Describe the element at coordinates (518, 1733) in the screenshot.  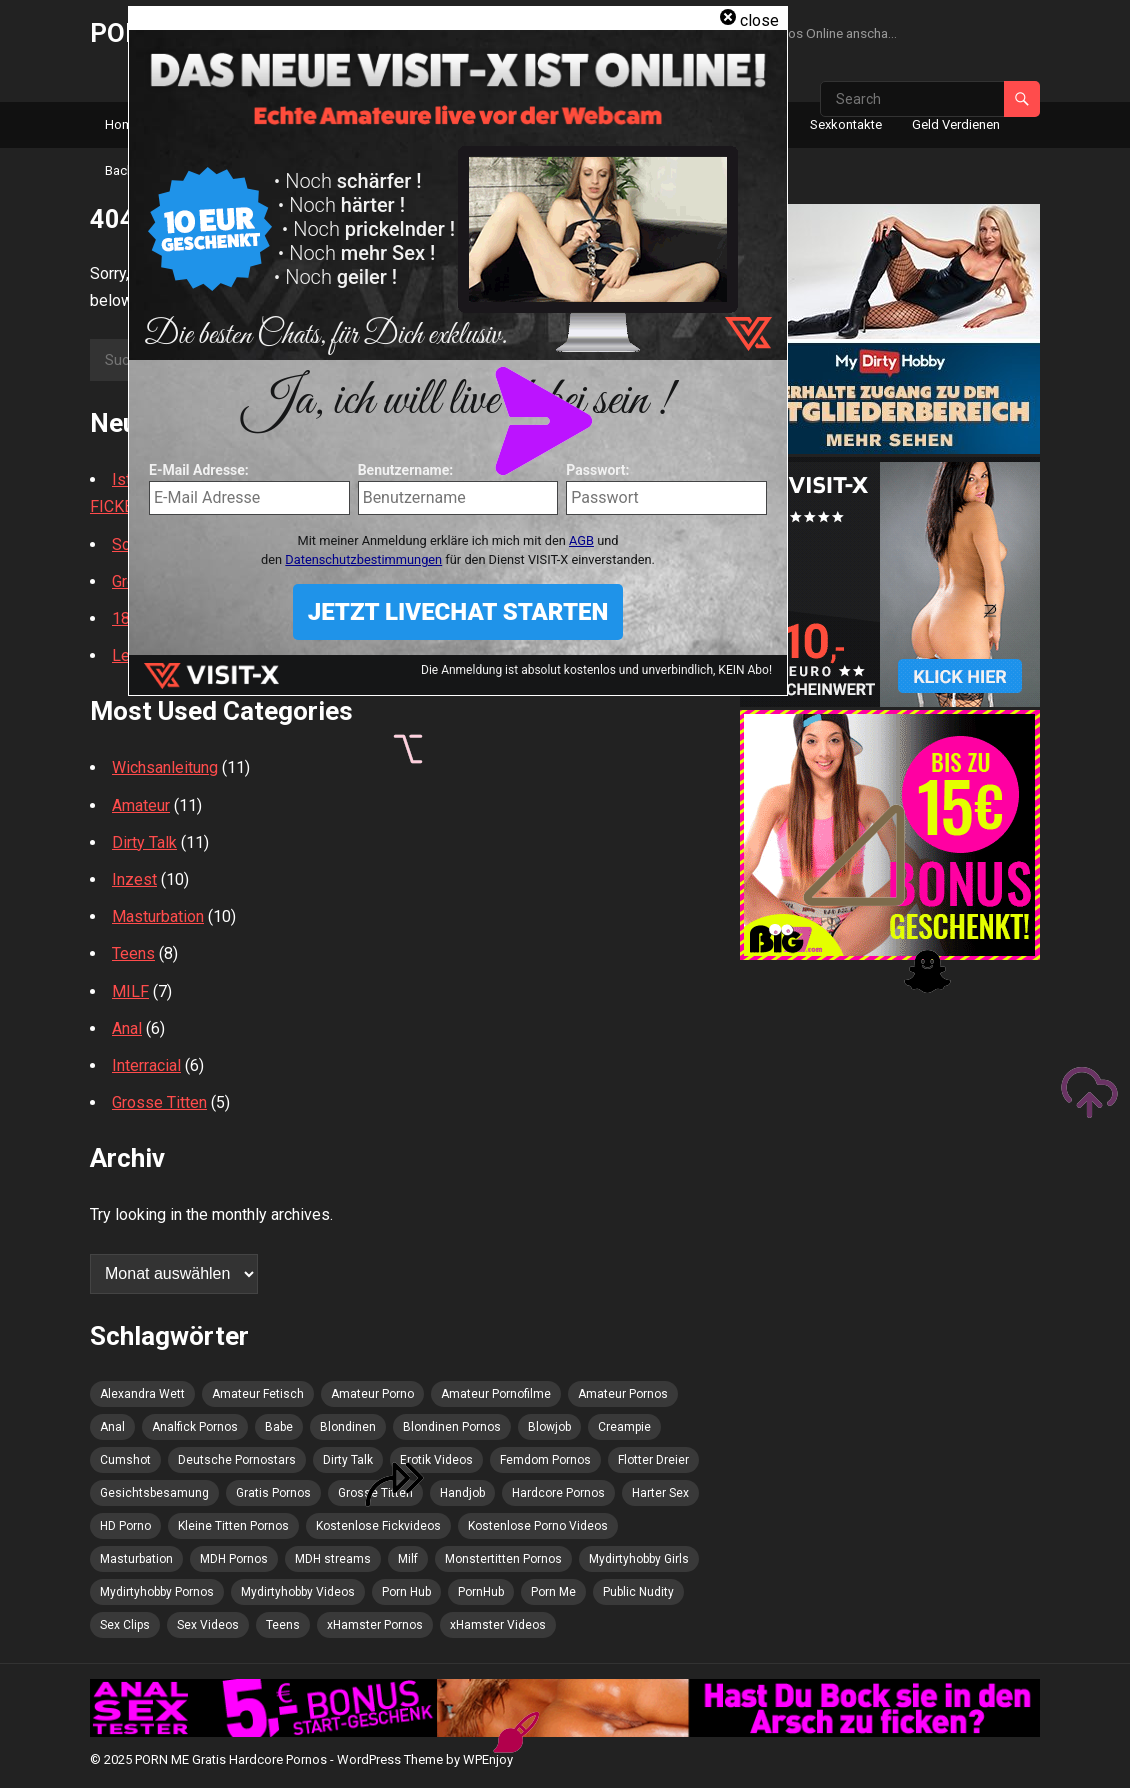
I see `access drawing or painting tools` at that location.